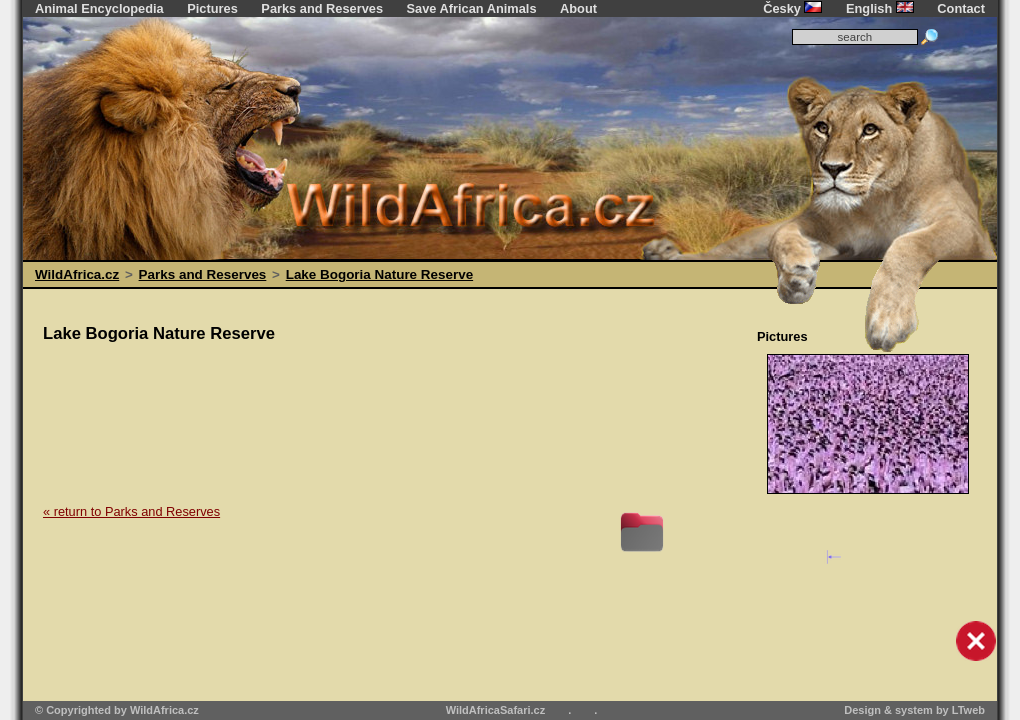 The height and width of the screenshot is (720, 1020). I want to click on close the current window, so click(976, 641).